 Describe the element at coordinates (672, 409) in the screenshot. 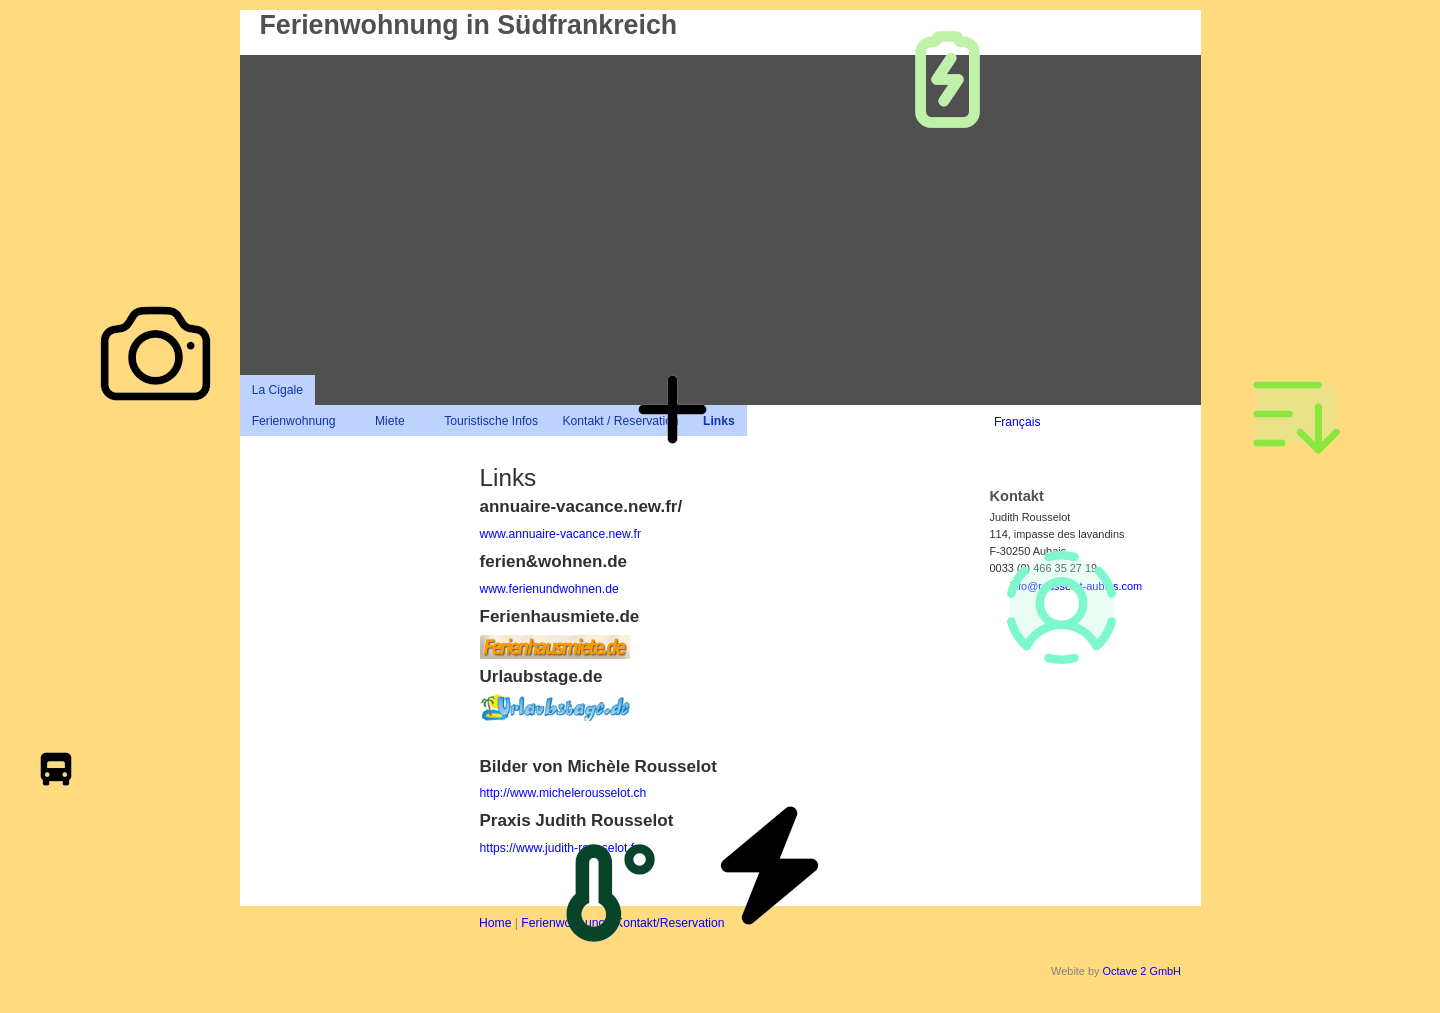

I see `add a new item` at that location.